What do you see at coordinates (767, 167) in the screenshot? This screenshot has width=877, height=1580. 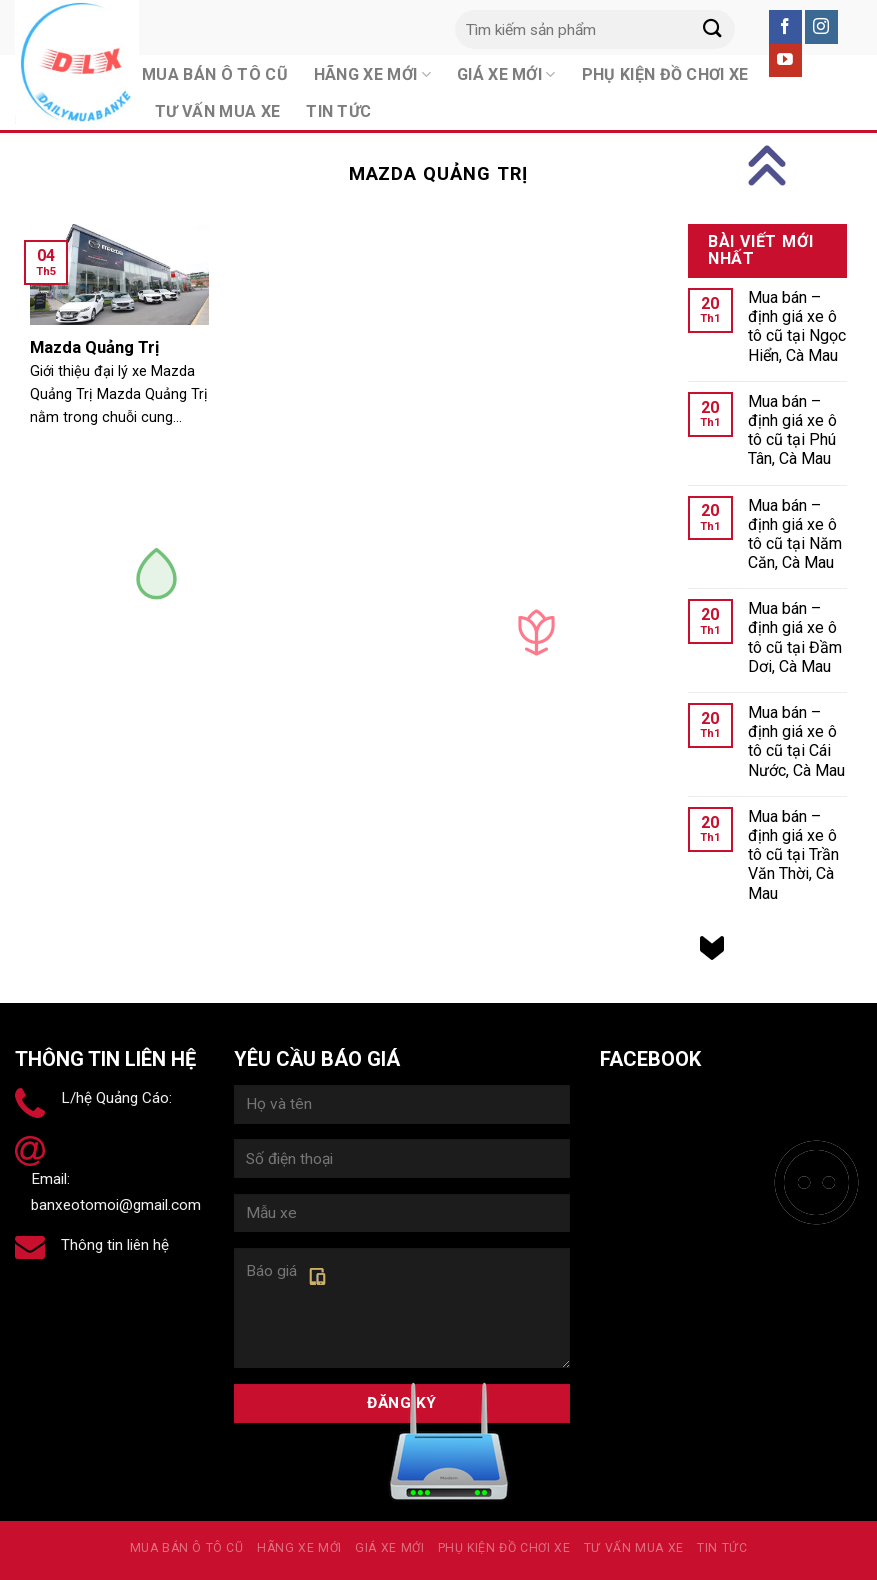 I see `scroll to top of page` at bounding box center [767, 167].